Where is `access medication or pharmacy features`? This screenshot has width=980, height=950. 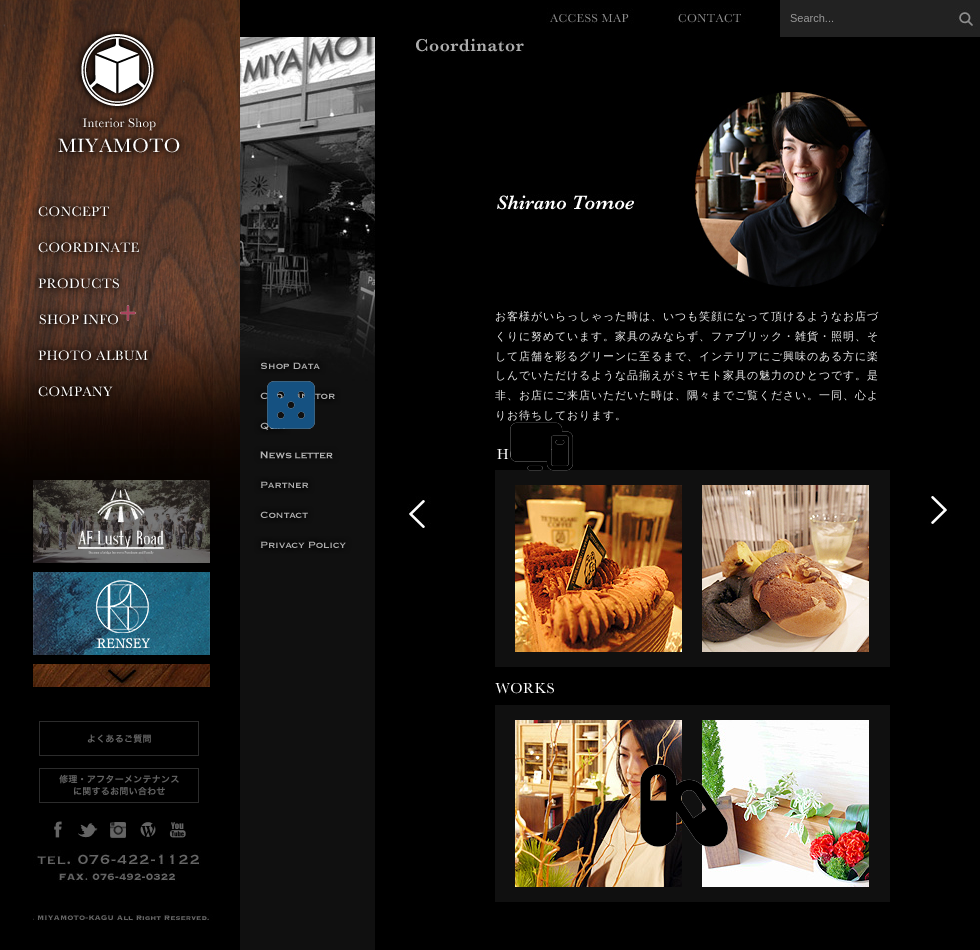 access medication or pharmacy features is located at coordinates (681, 805).